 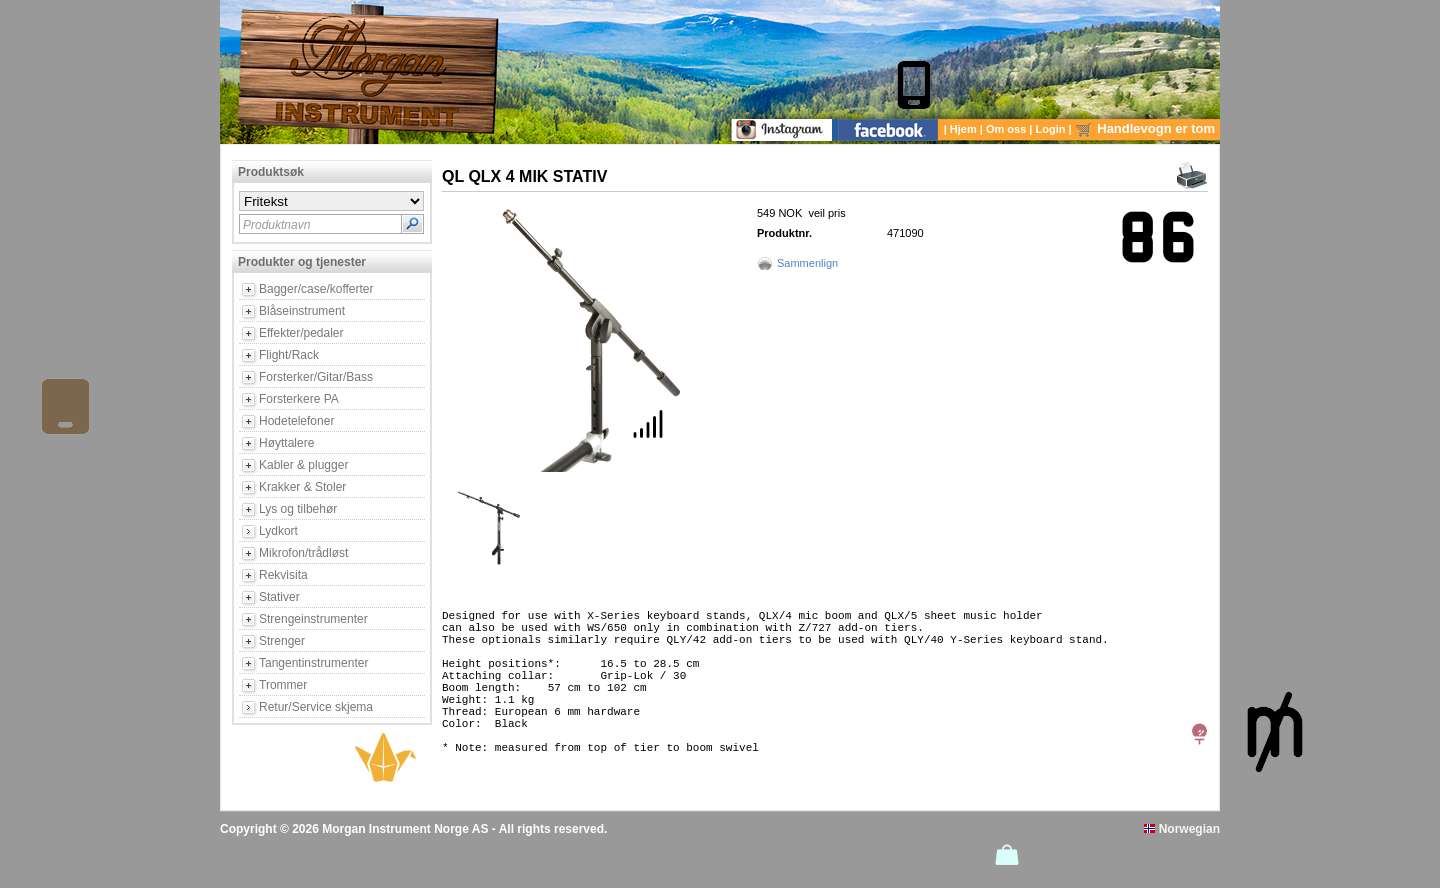 What do you see at coordinates (1158, 237) in the screenshot?
I see `displays the number 86 as a label or counter` at bounding box center [1158, 237].